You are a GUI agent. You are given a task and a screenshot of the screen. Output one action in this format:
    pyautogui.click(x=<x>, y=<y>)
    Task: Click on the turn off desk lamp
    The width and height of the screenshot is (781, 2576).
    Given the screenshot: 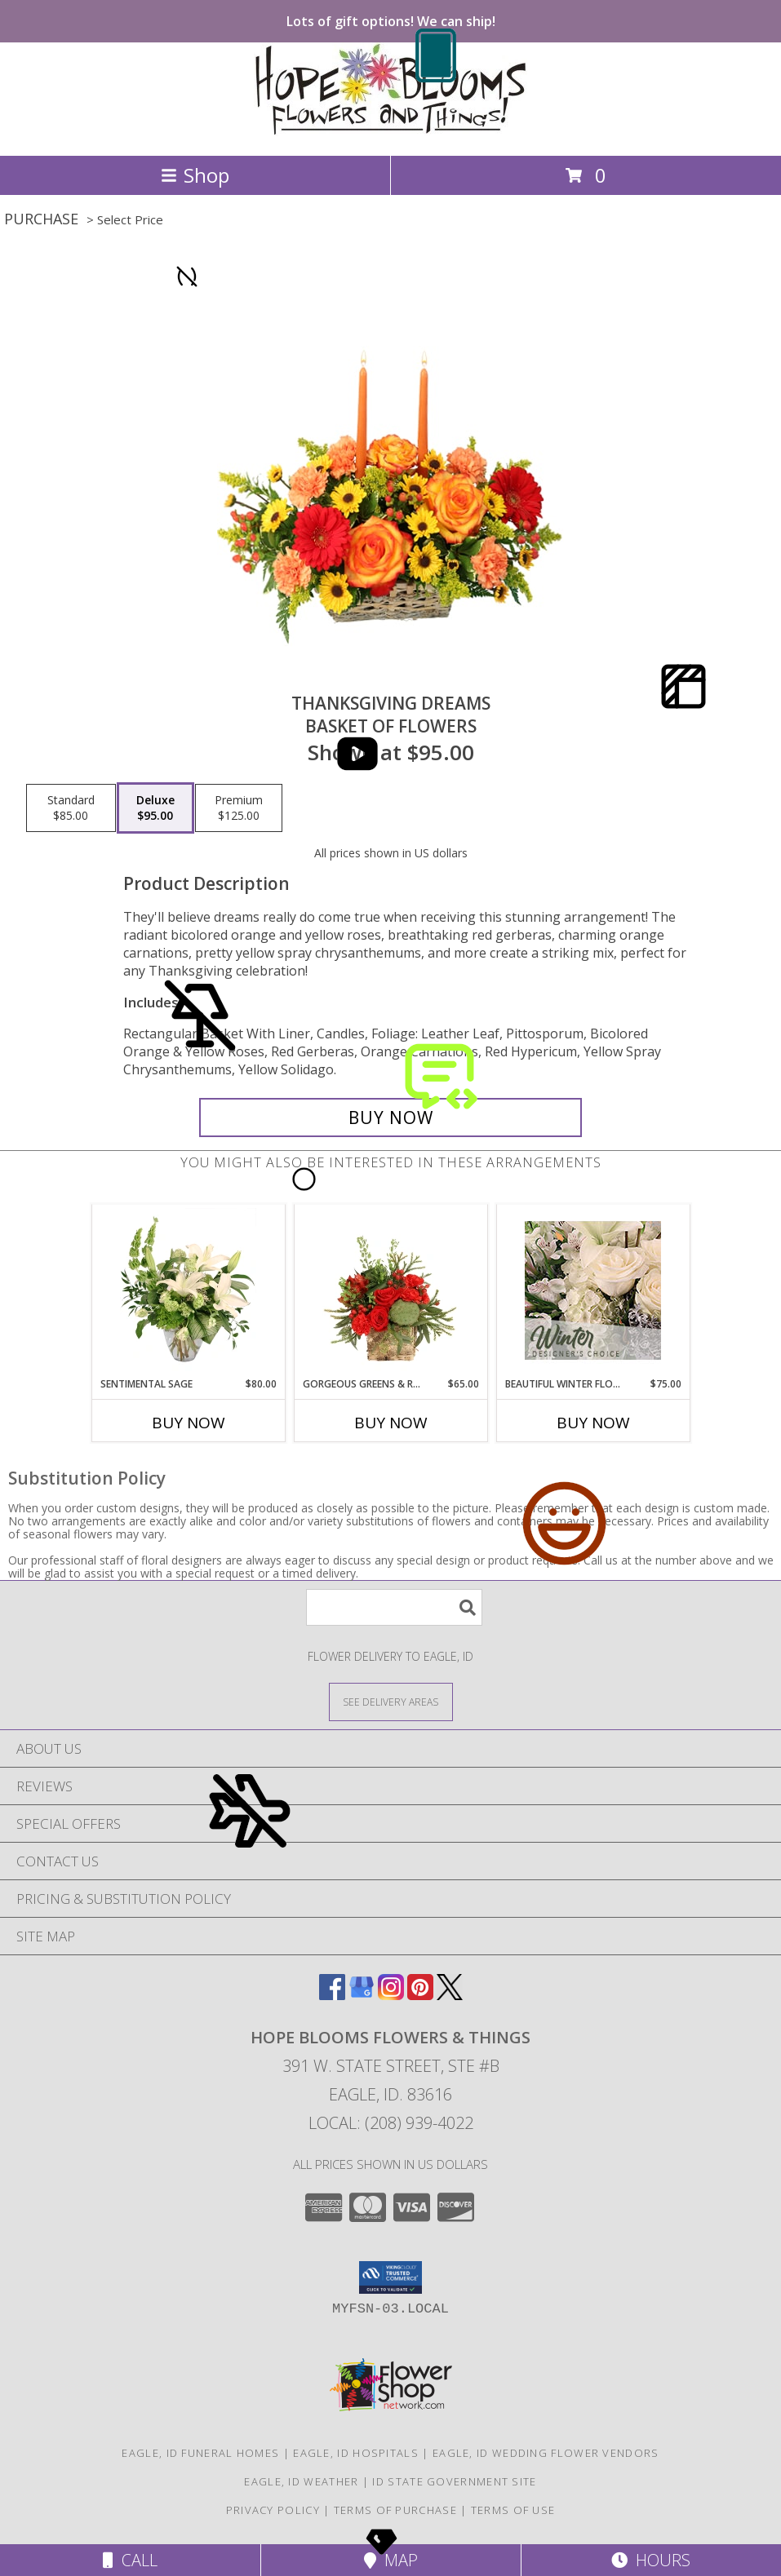 What is the action you would take?
    pyautogui.click(x=200, y=1016)
    